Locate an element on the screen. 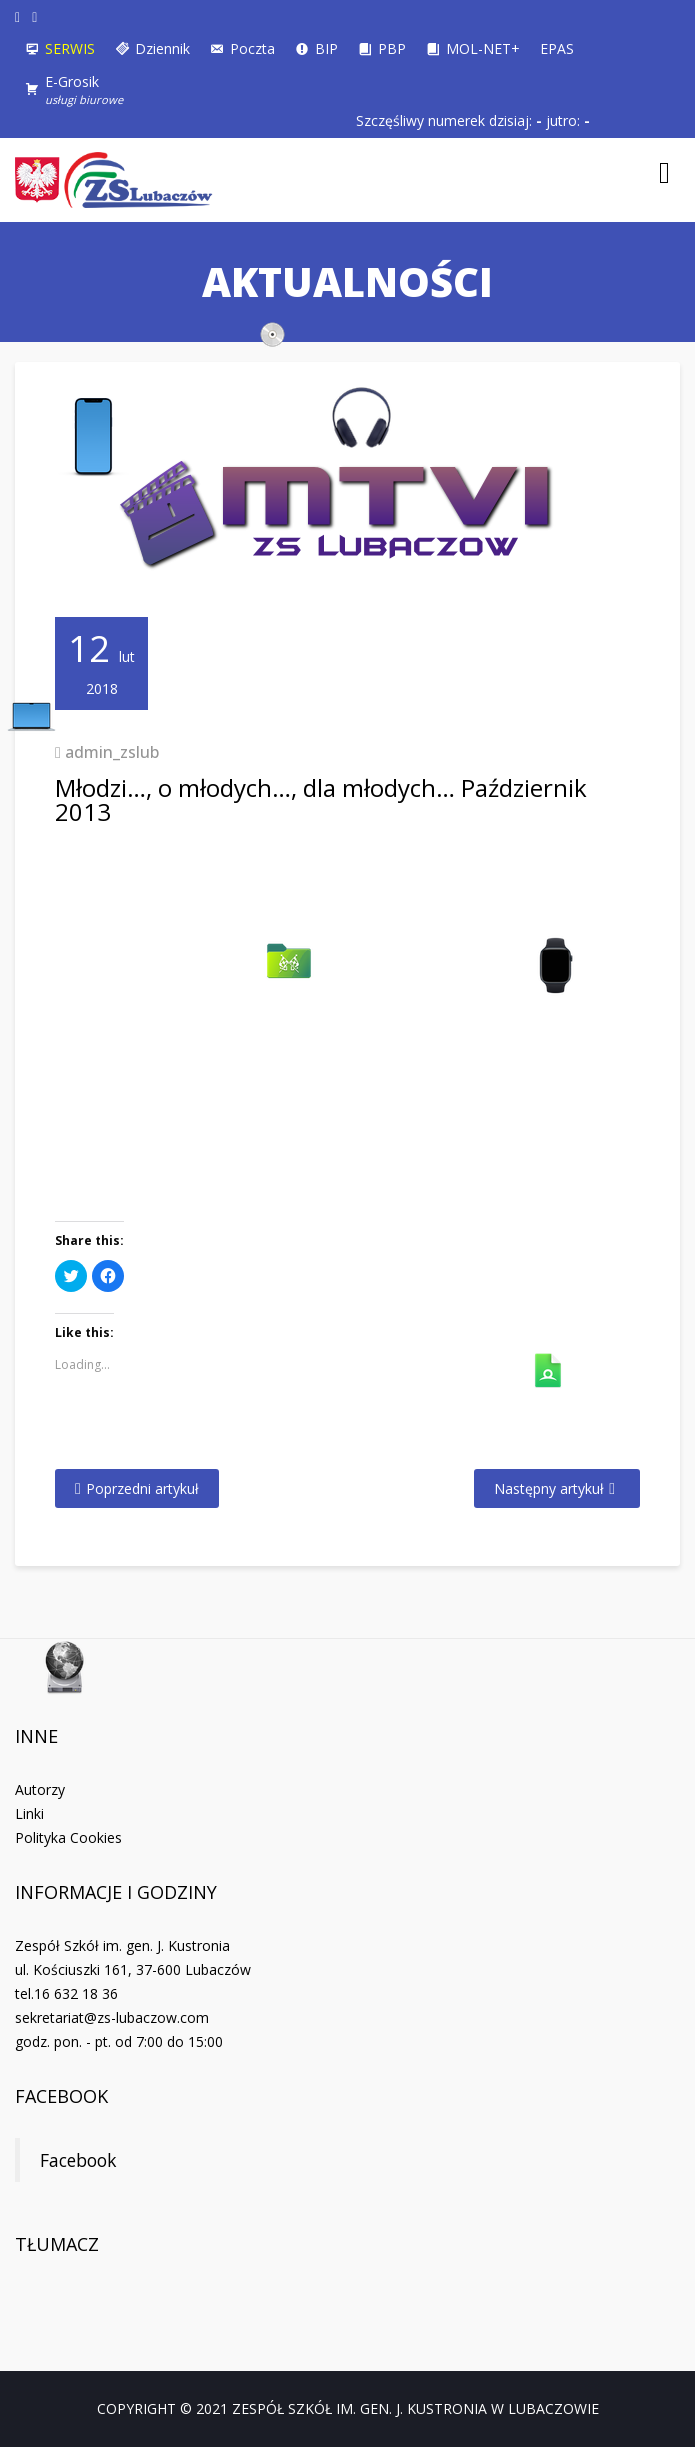  iPhone device connected to this mac is located at coordinates (93, 437).